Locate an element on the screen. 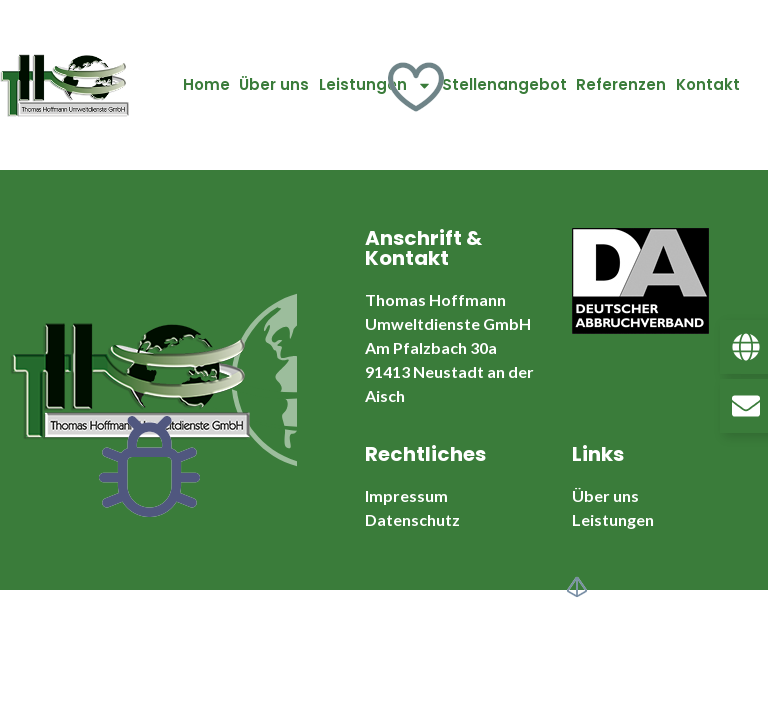  view 3D model or object is located at coordinates (577, 587).